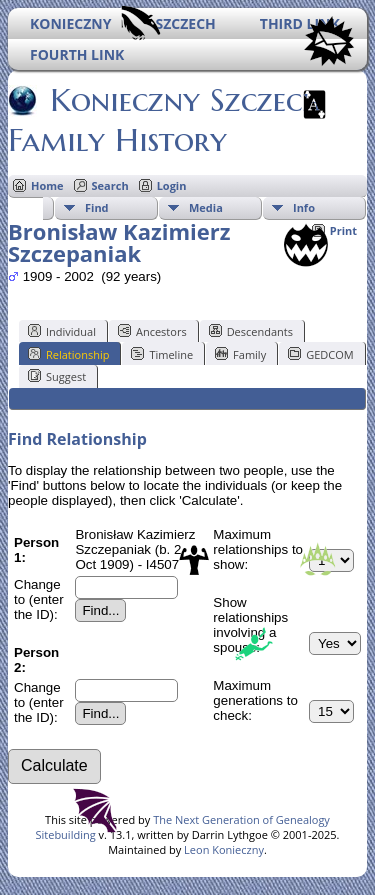  I want to click on select bat or vampire character class, so click(94, 810).